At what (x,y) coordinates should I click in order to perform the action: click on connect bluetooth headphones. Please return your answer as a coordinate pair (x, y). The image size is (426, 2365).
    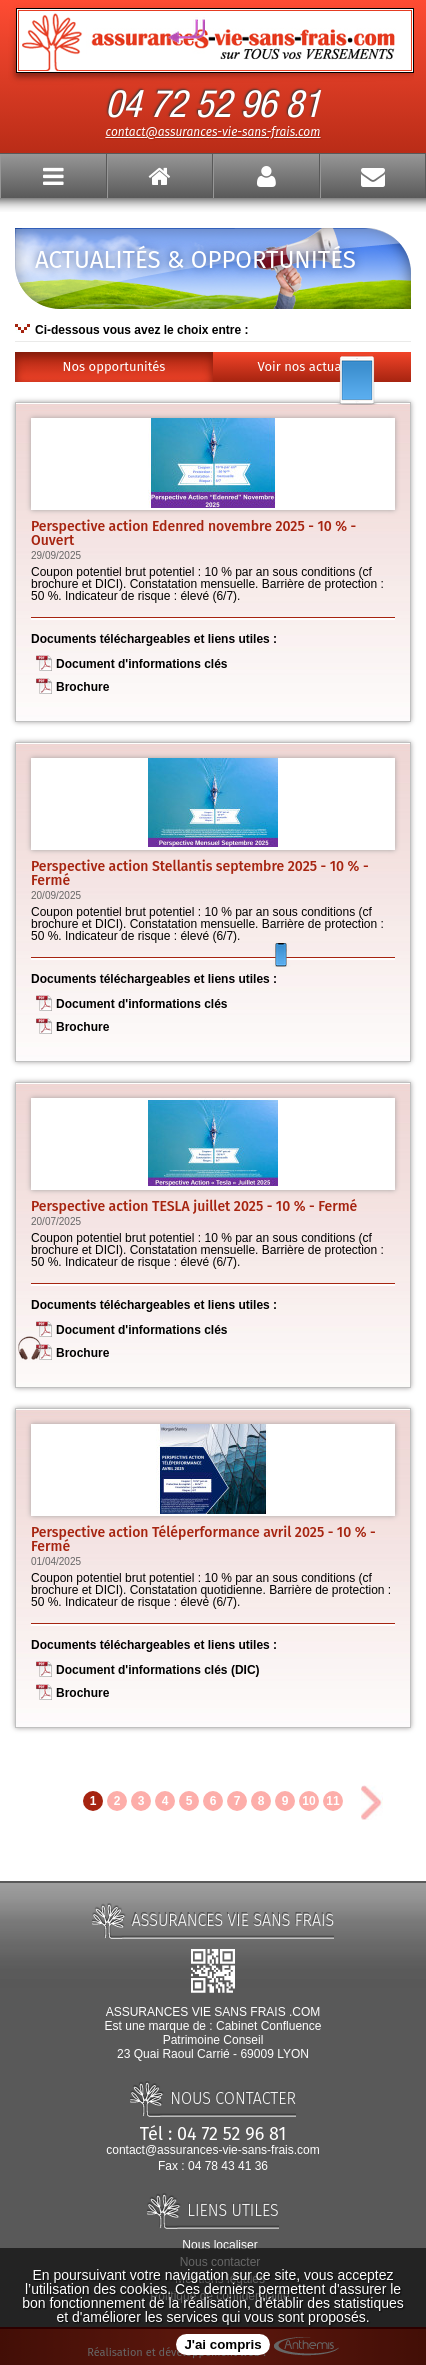
    Looking at the image, I should click on (29, 1348).